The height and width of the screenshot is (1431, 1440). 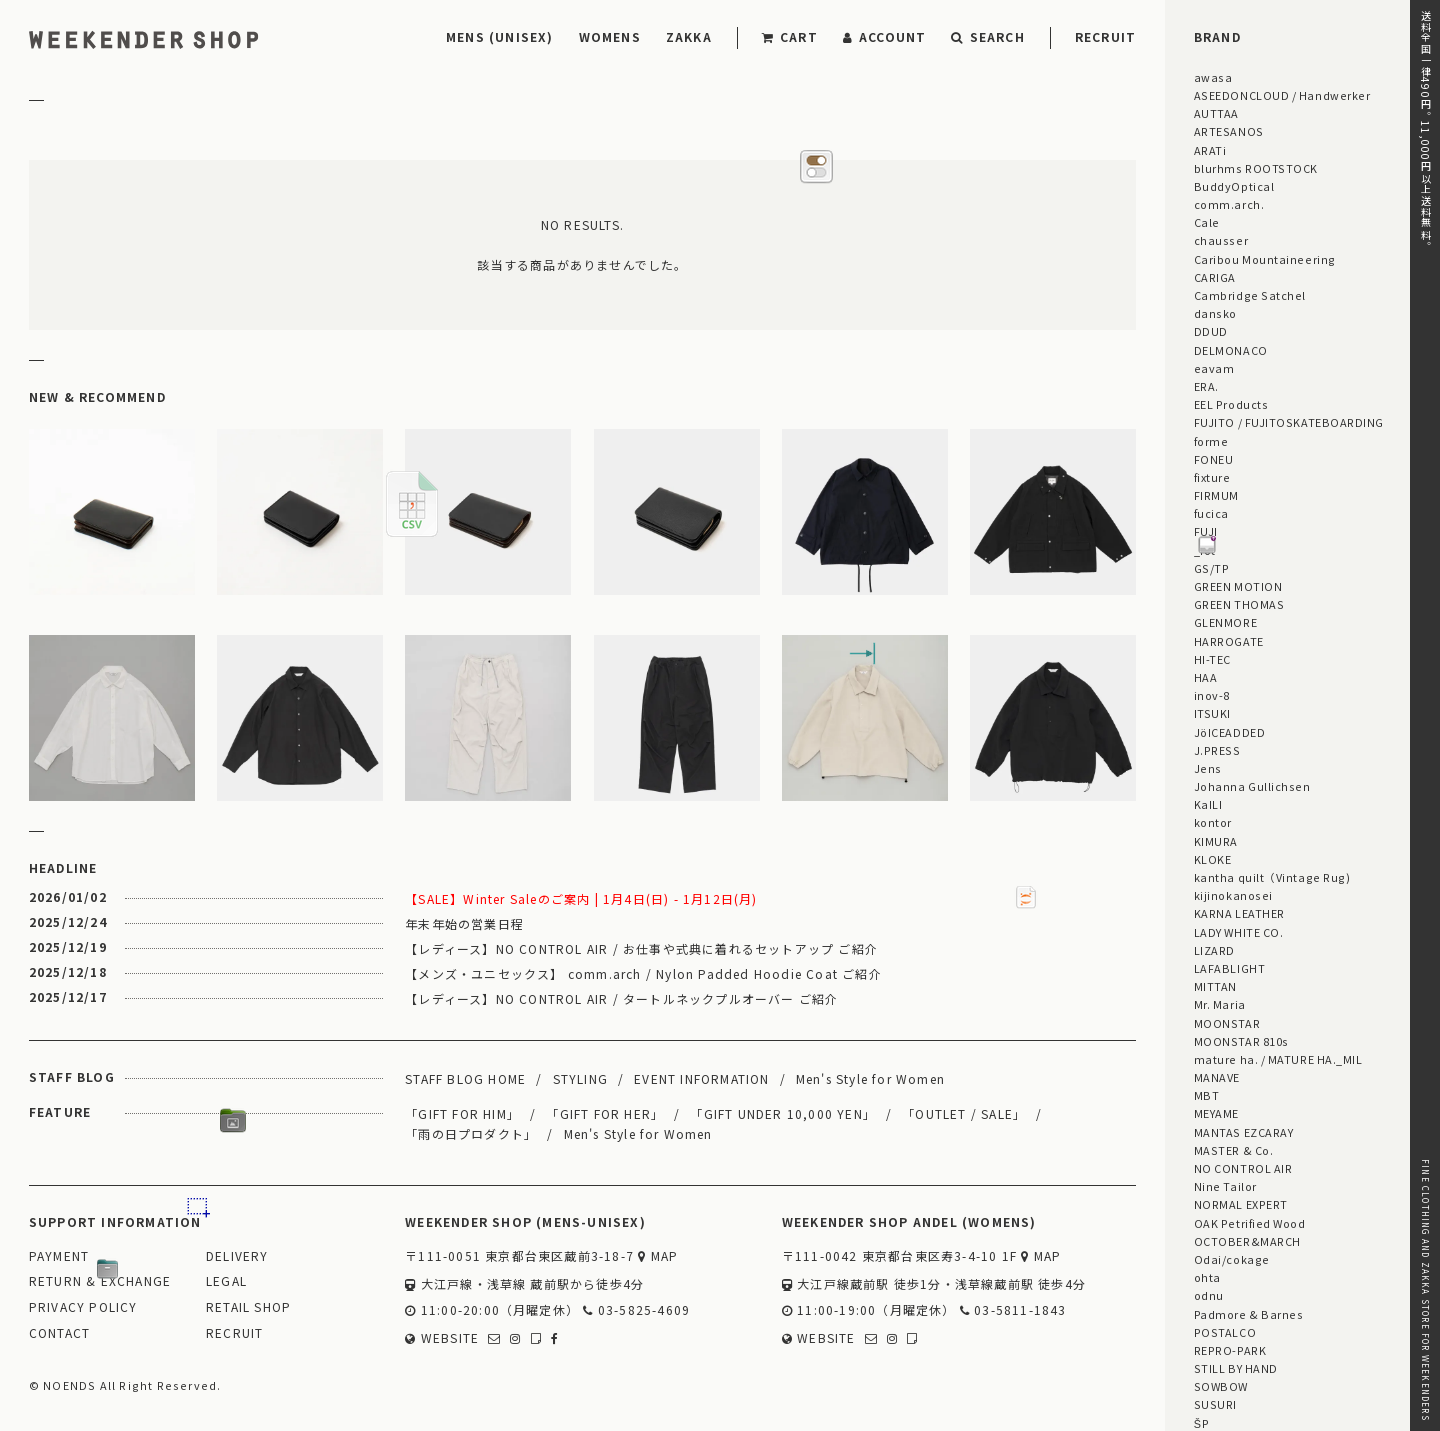 I want to click on open a CSV spreadsheet file, so click(x=412, y=504).